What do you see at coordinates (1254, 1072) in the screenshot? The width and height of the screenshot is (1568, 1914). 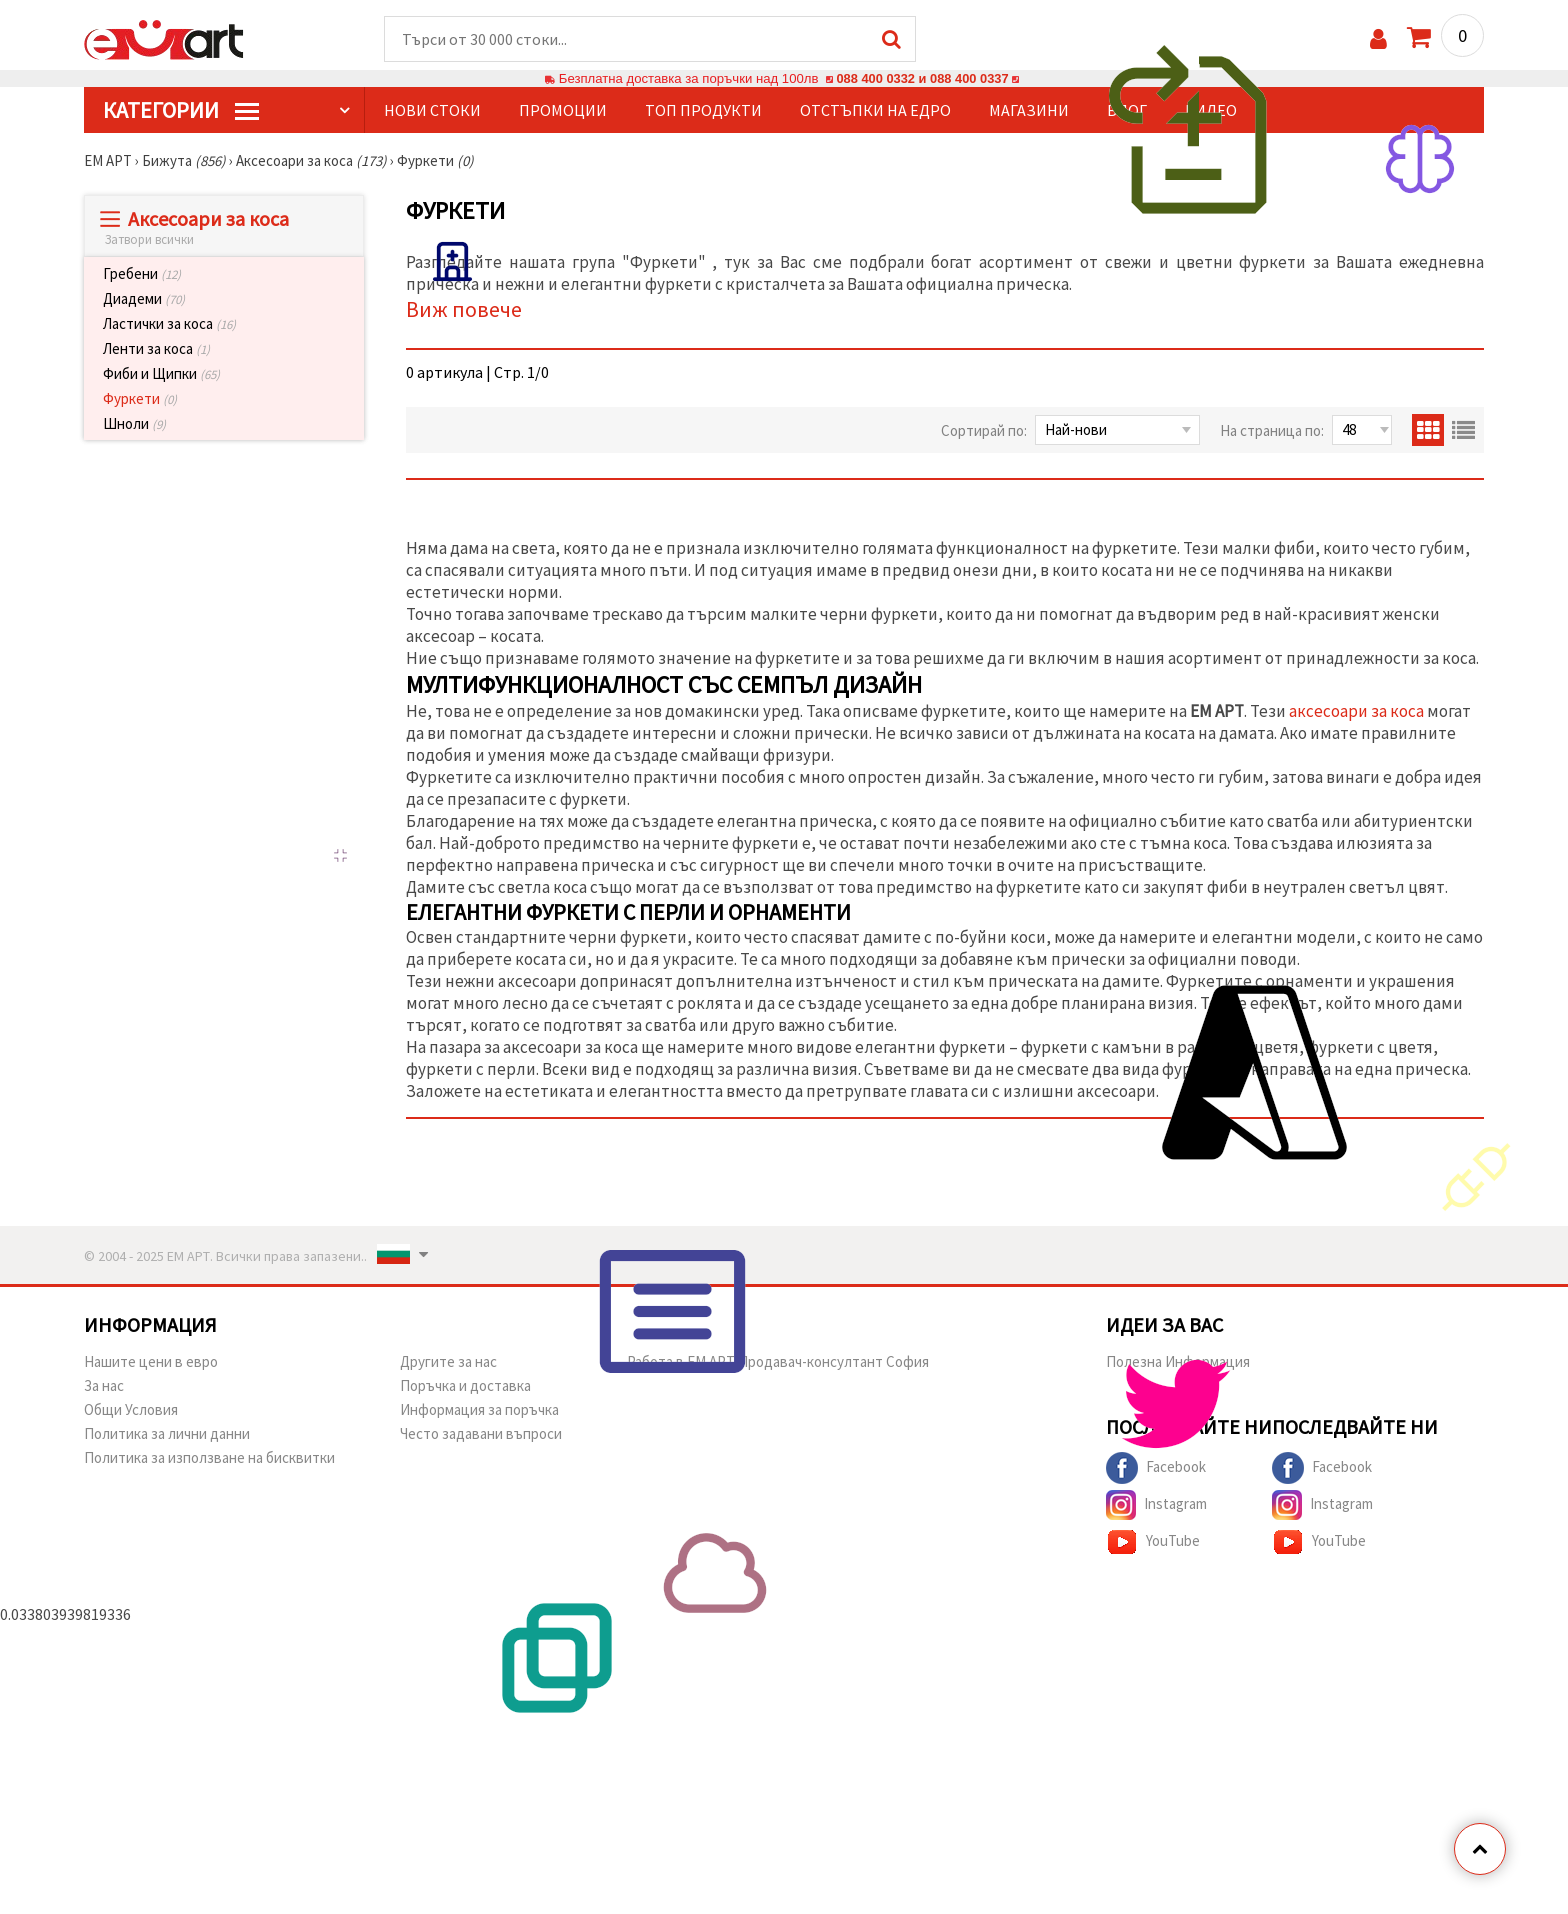 I see `connect to Microsoft Azure cloud services` at bounding box center [1254, 1072].